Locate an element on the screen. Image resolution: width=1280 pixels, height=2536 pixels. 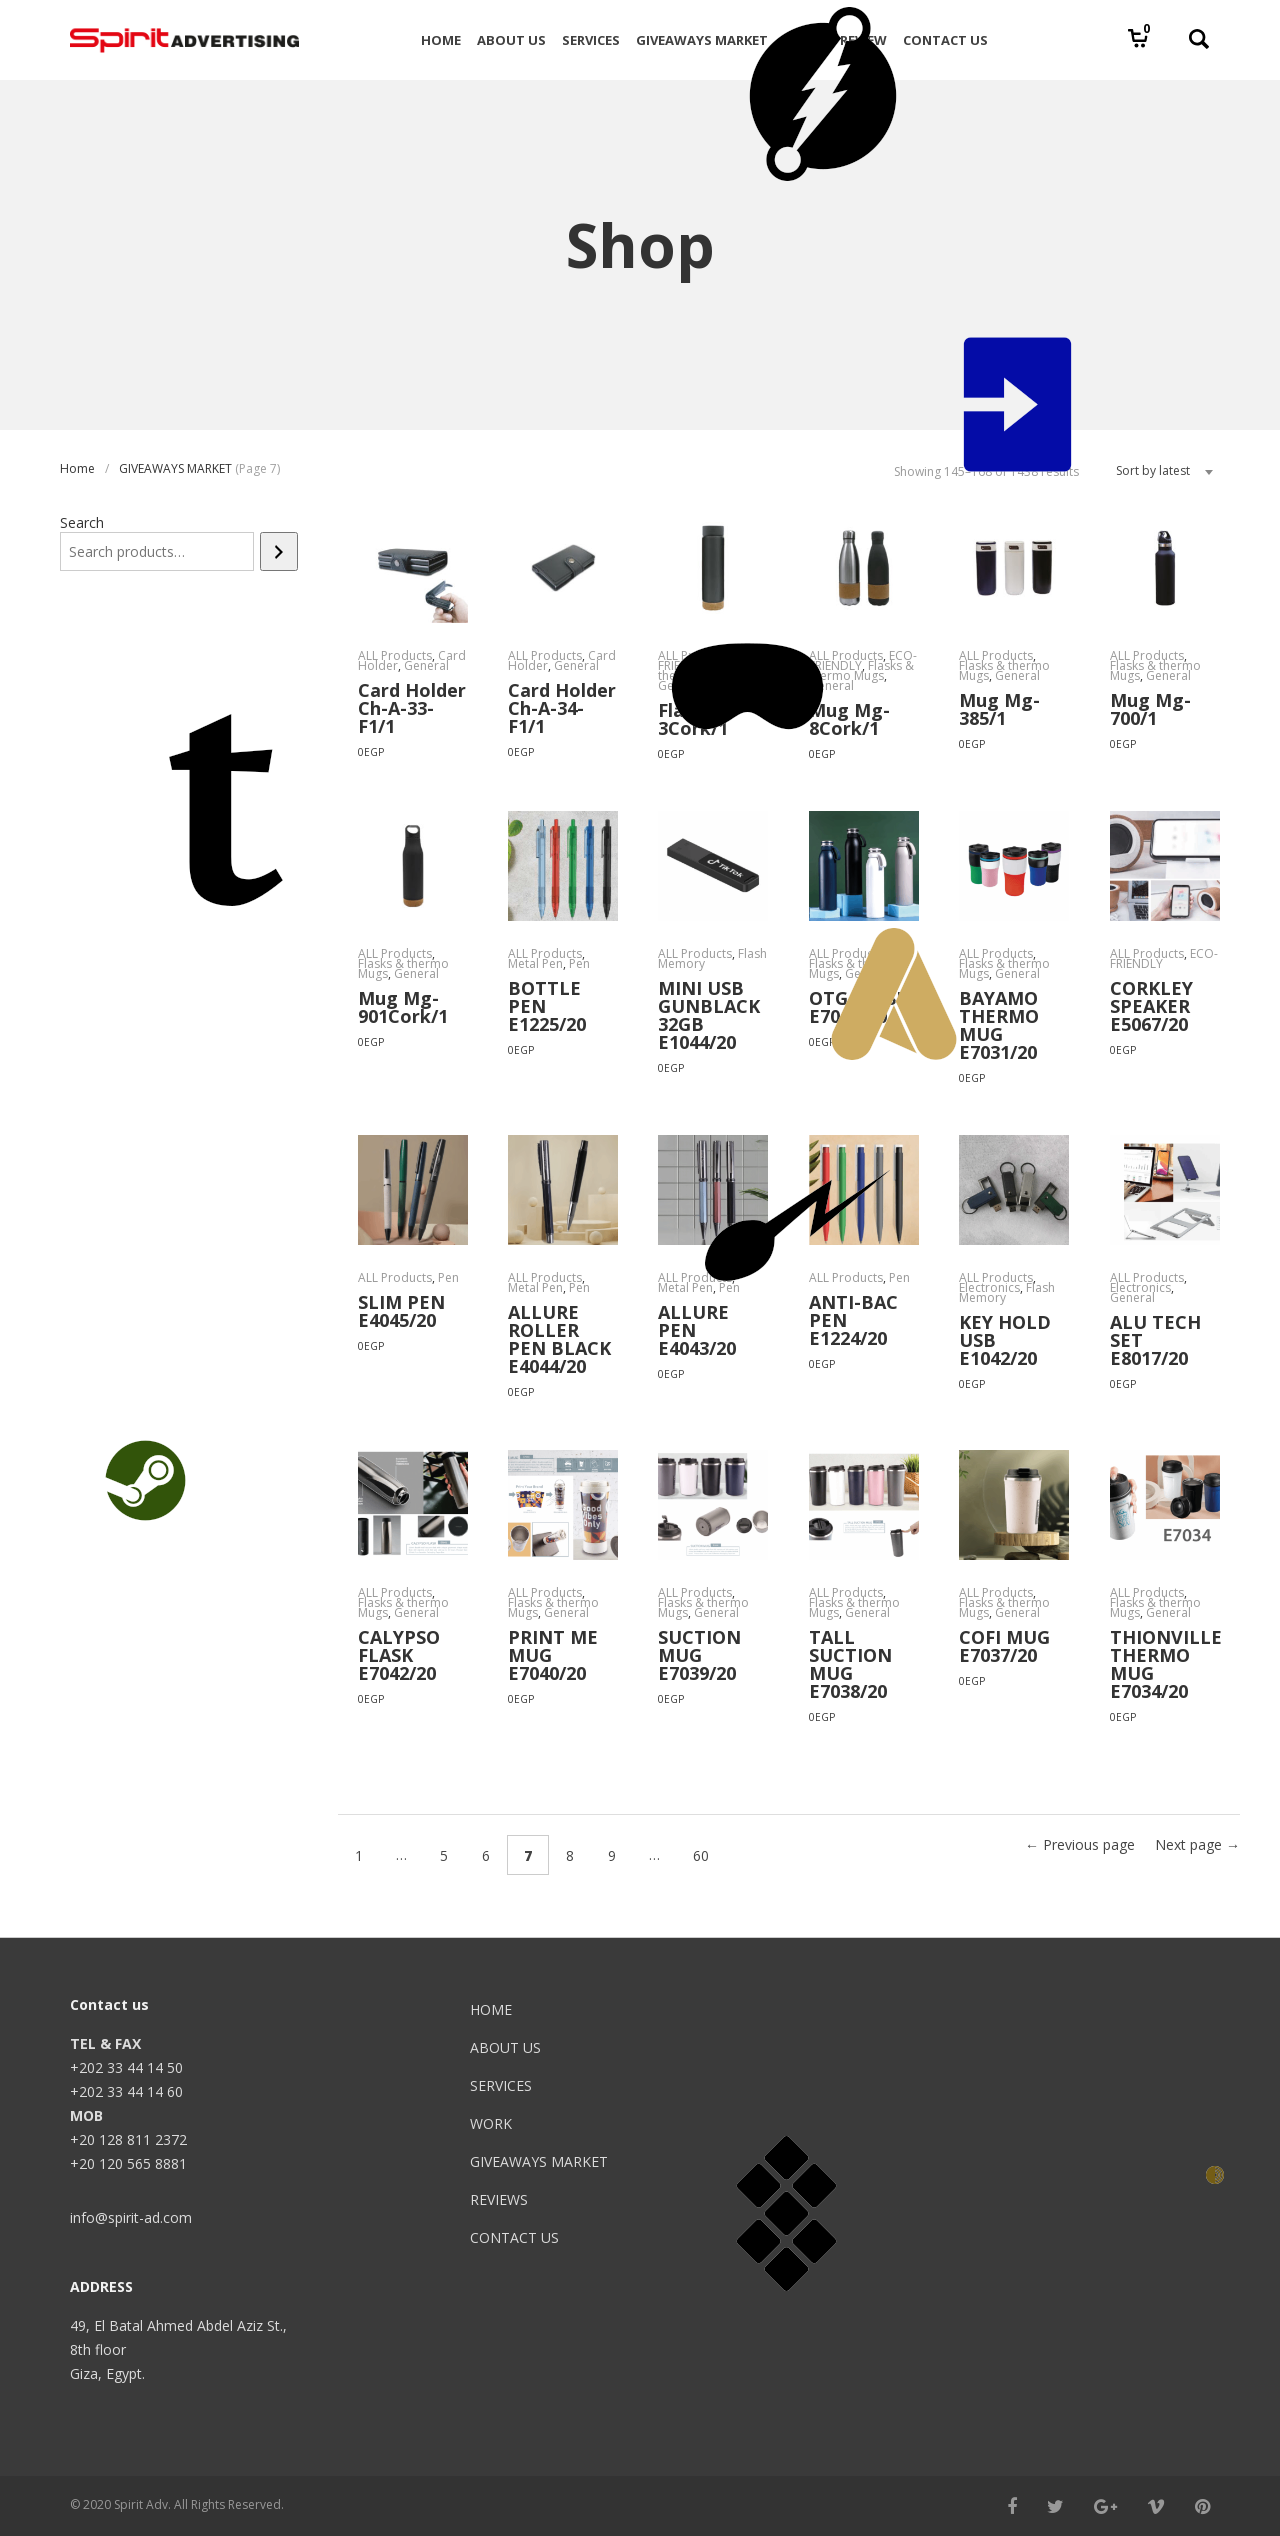
open Steam gaming platform is located at coordinates (145, 1480).